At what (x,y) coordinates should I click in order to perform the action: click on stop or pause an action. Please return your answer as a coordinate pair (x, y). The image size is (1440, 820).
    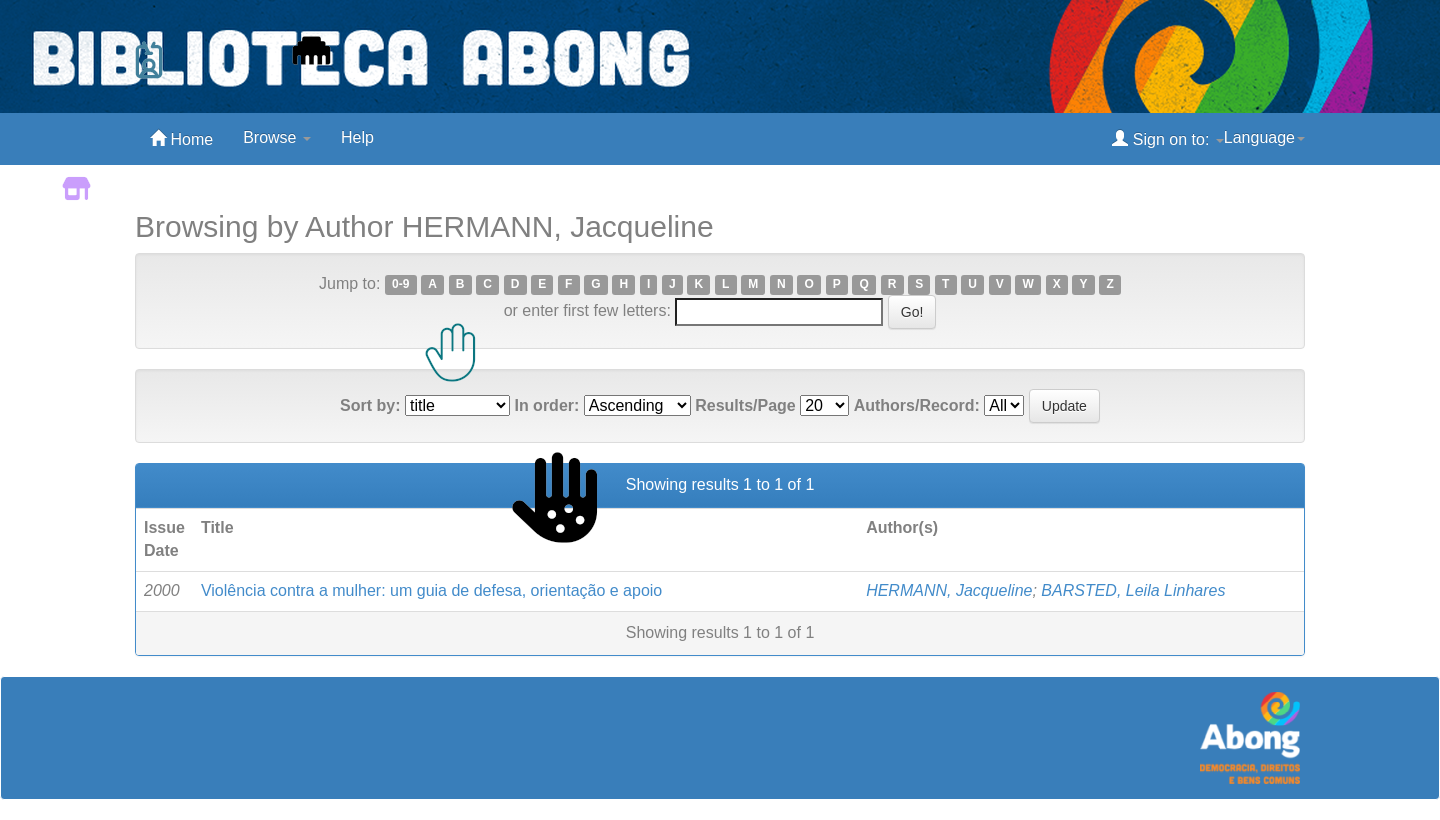
    Looking at the image, I should click on (452, 352).